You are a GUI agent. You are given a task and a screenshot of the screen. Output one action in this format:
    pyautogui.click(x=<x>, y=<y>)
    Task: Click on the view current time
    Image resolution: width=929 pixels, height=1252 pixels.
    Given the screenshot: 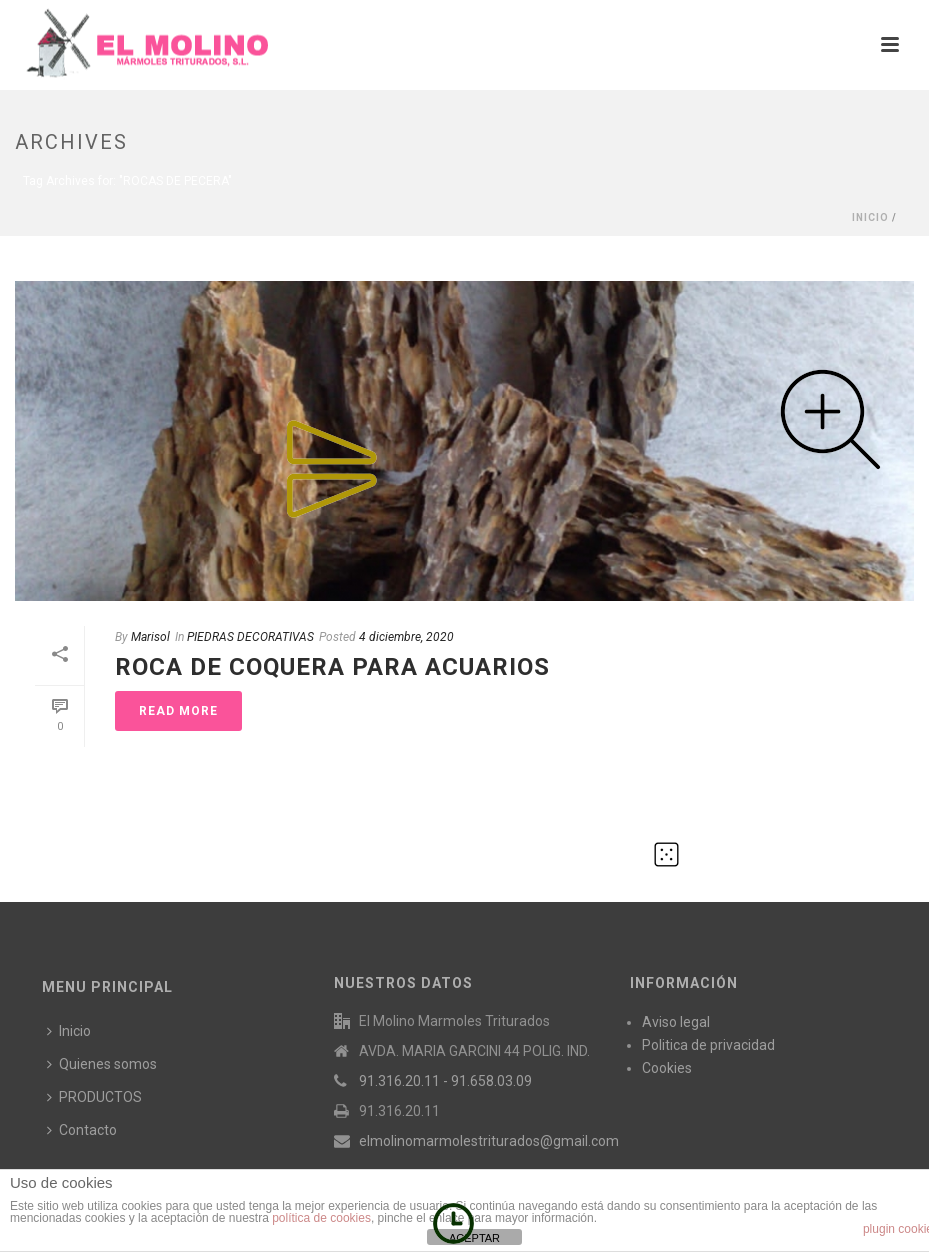 What is the action you would take?
    pyautogui.click(x=453, y=1223)
    